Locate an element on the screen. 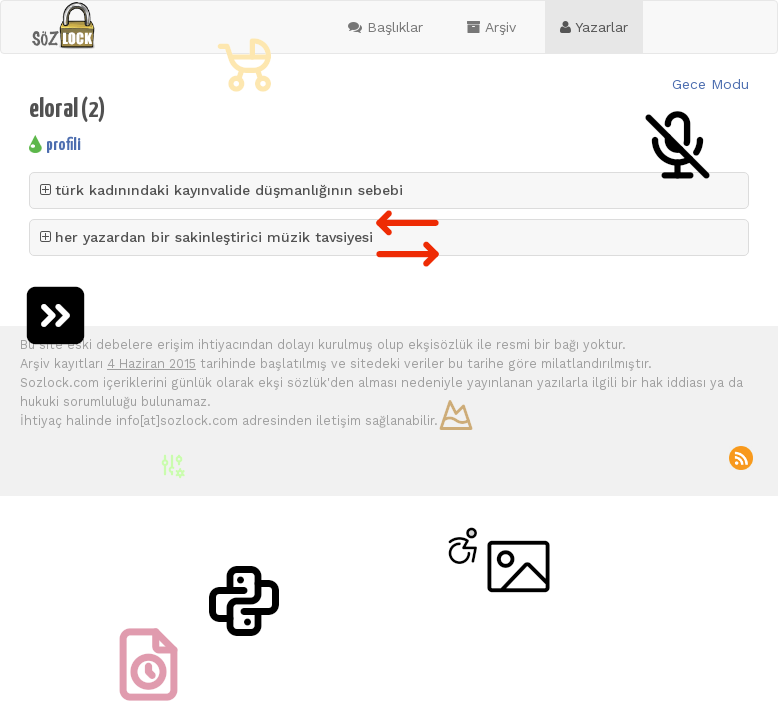 The width and height of the screenshot is (778, 720). mute your microphone is located at coordinates (677, 146).